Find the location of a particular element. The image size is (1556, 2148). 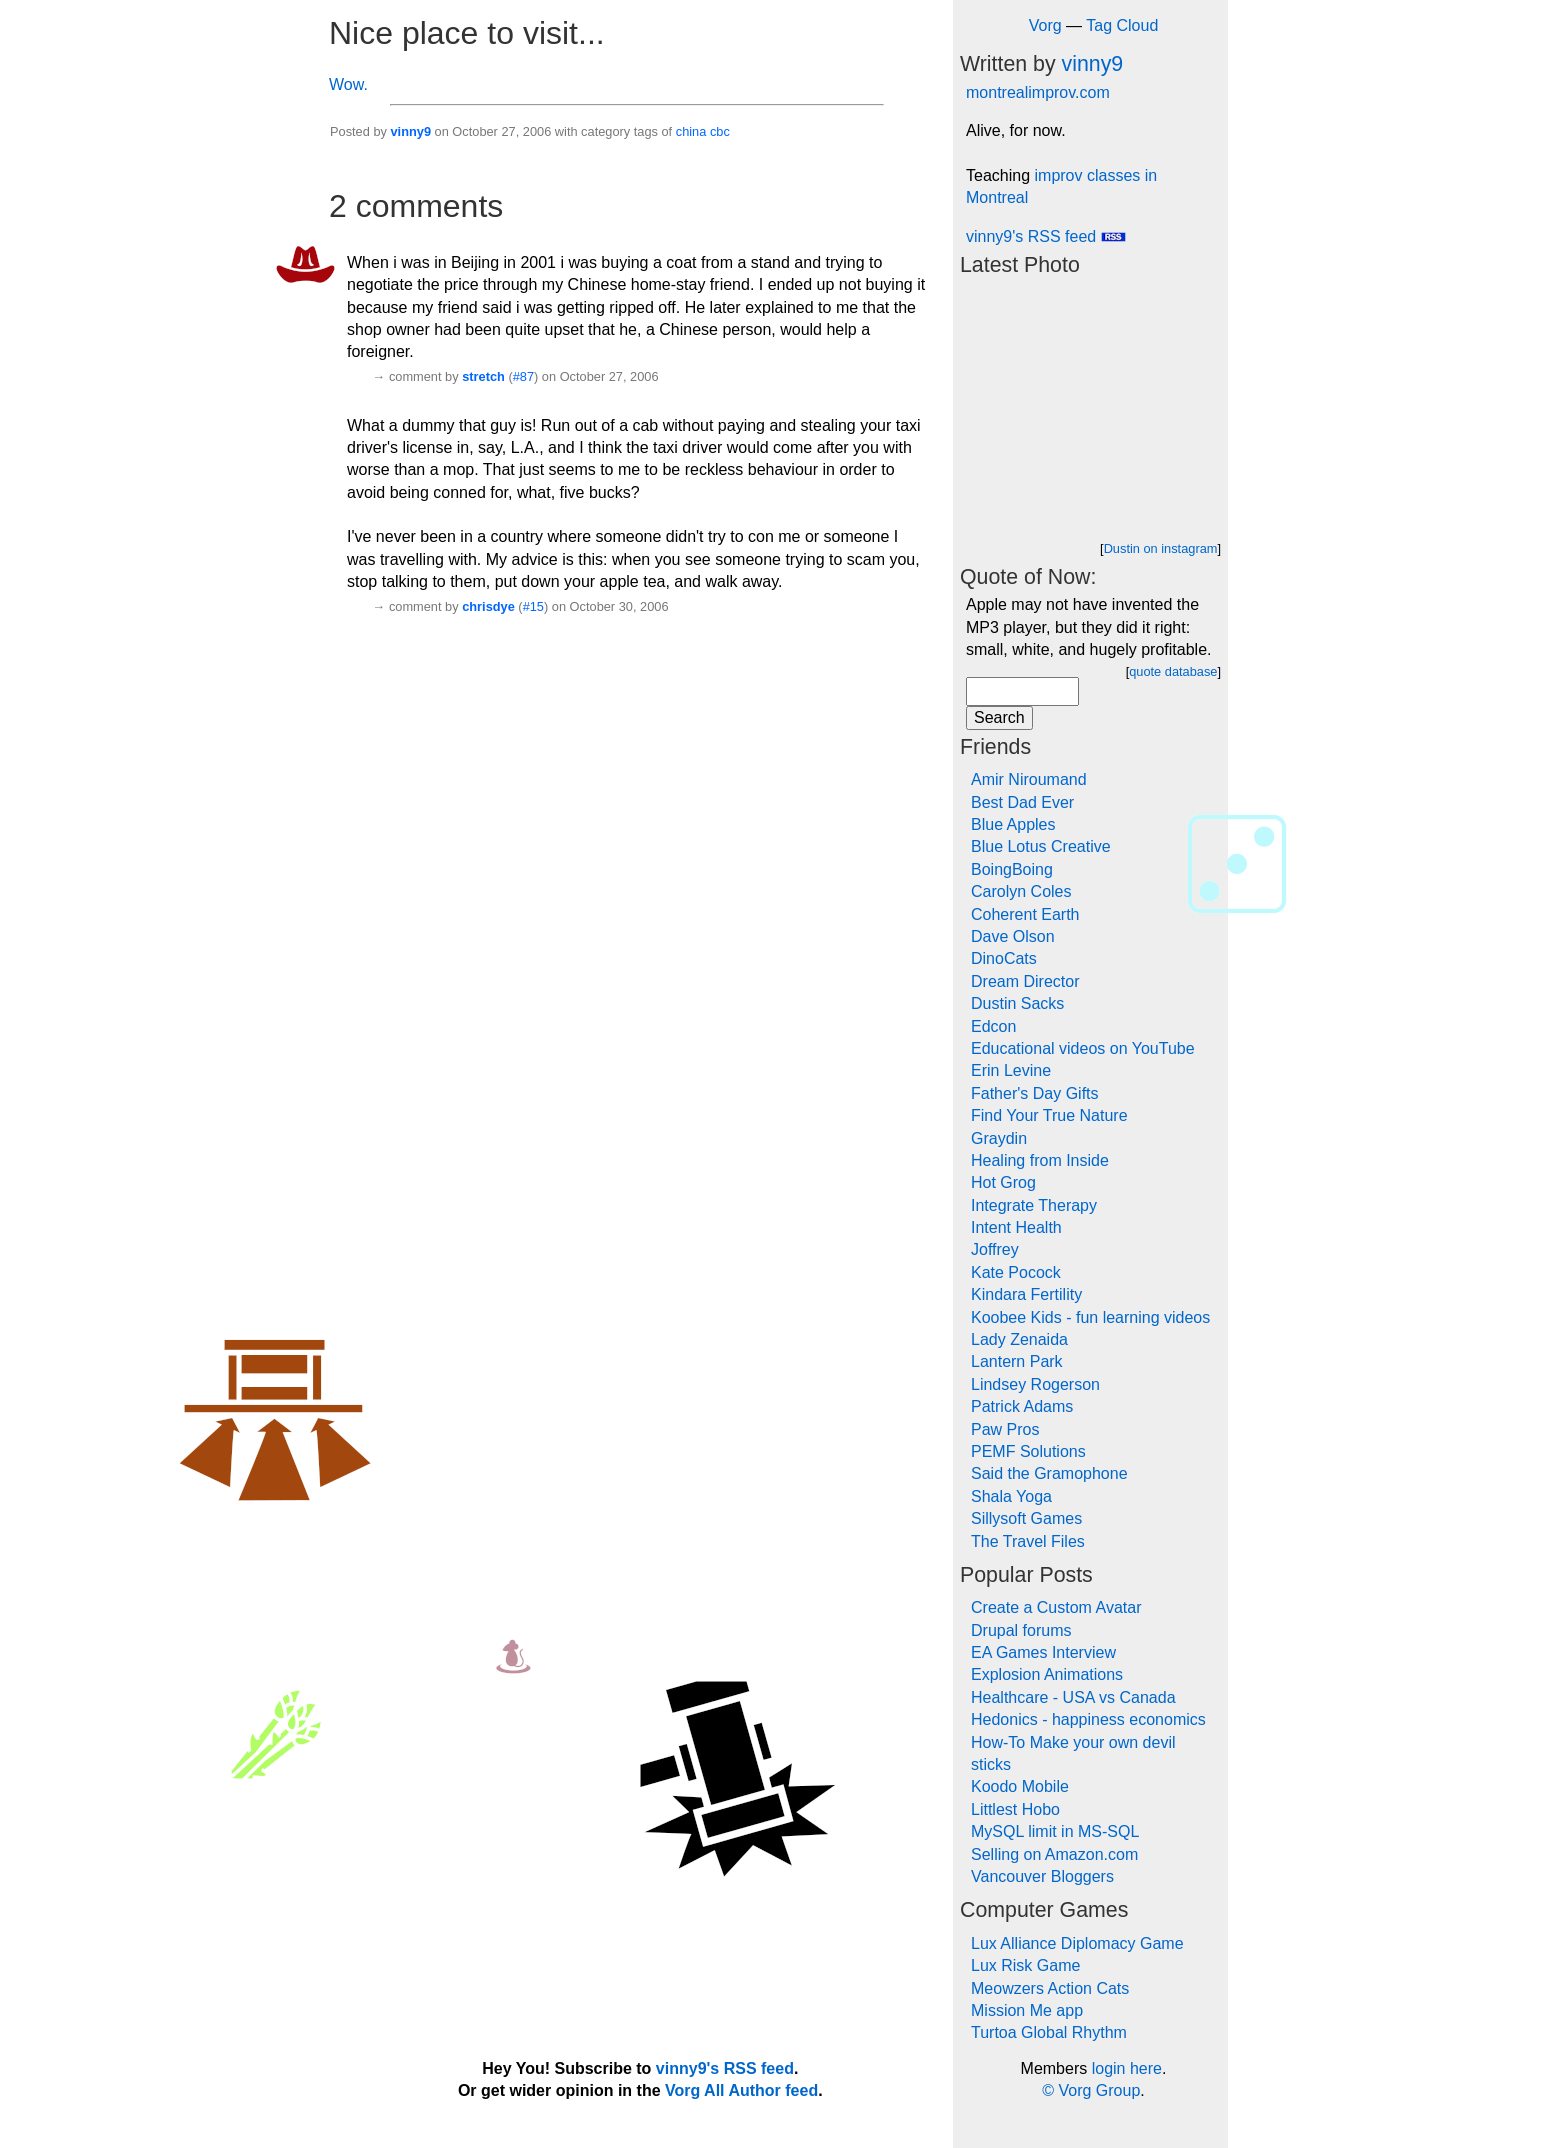

launch an assault on enemy fortification is located at coordinates (275, 1409).